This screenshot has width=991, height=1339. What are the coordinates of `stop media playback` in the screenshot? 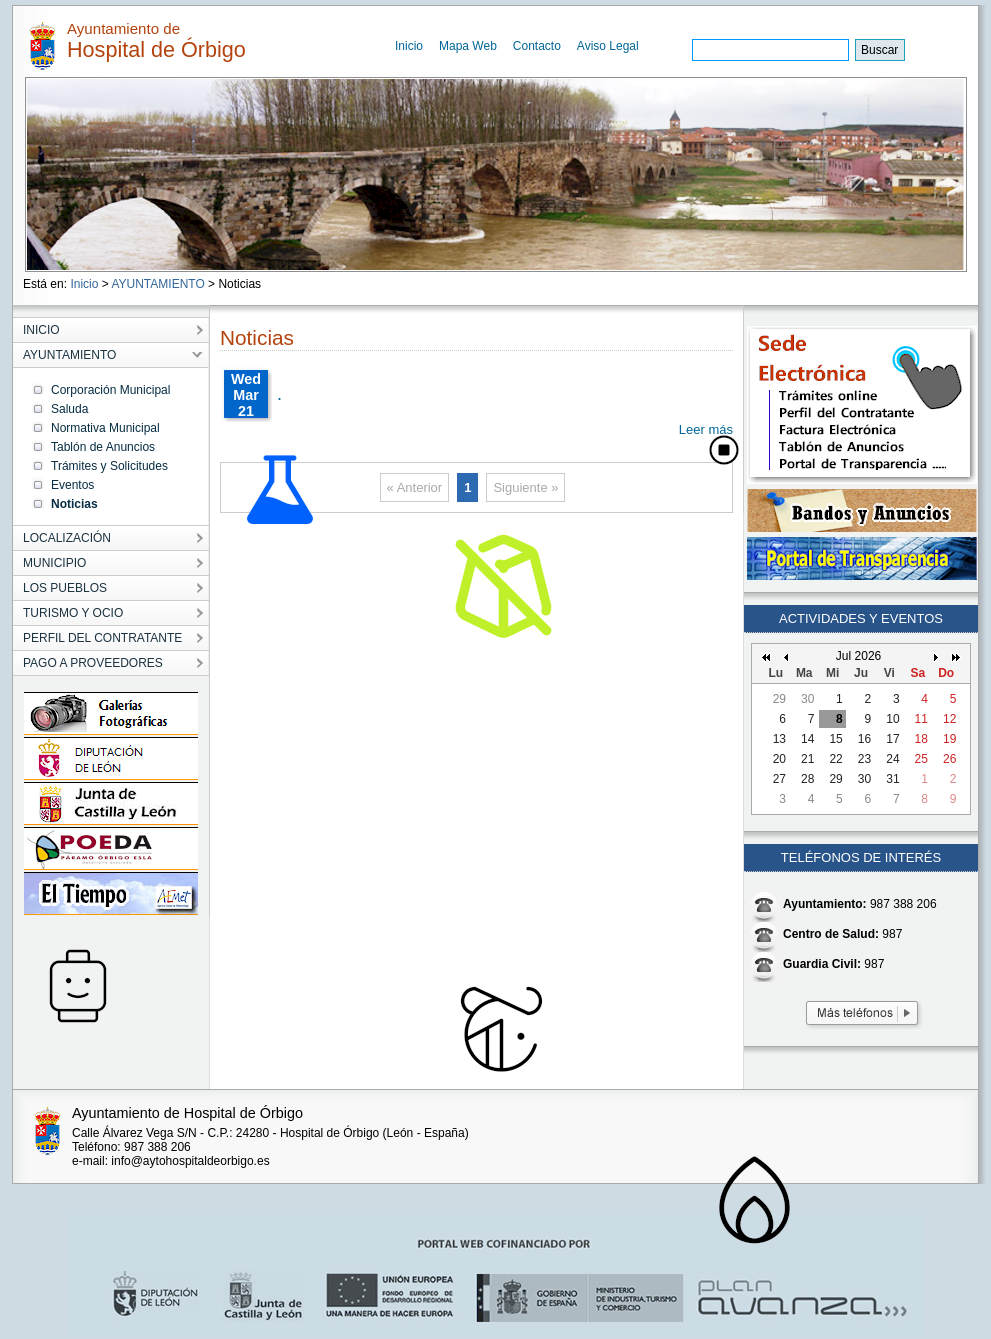 It's located at (724, 450).